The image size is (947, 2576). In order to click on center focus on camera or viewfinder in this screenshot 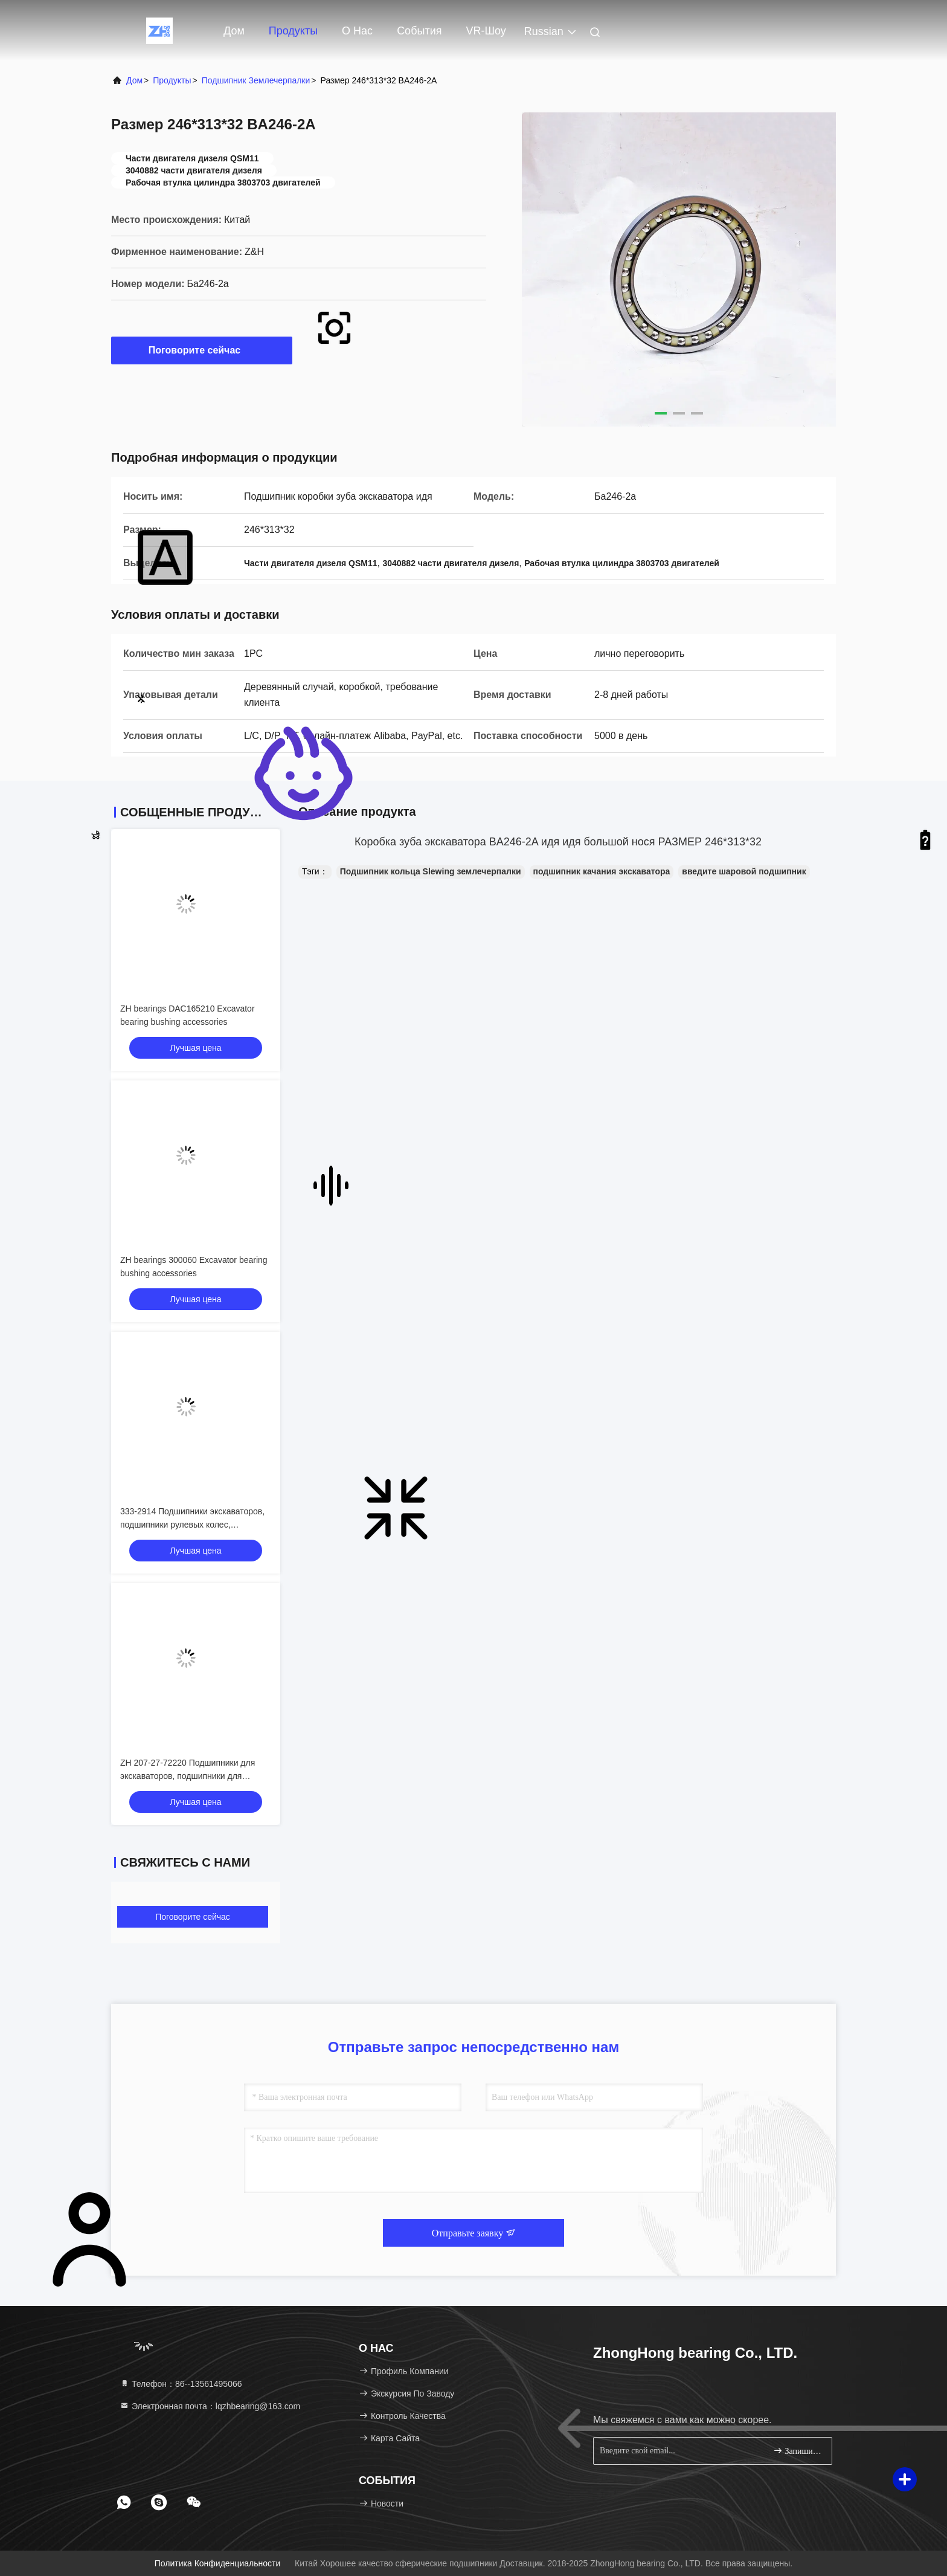, I will do `click(334, 328)`.